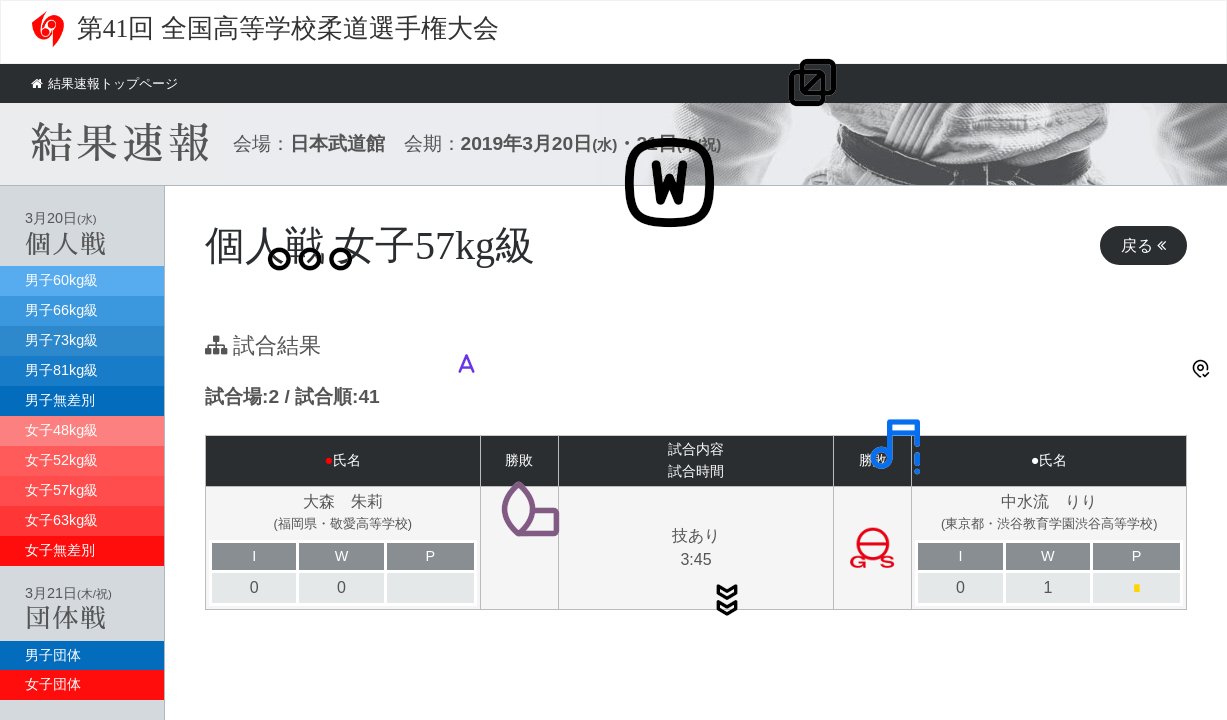  Describe the element at coordinates (530, 510) in the screenshot. I see `open snapseed photo editor` at that location.